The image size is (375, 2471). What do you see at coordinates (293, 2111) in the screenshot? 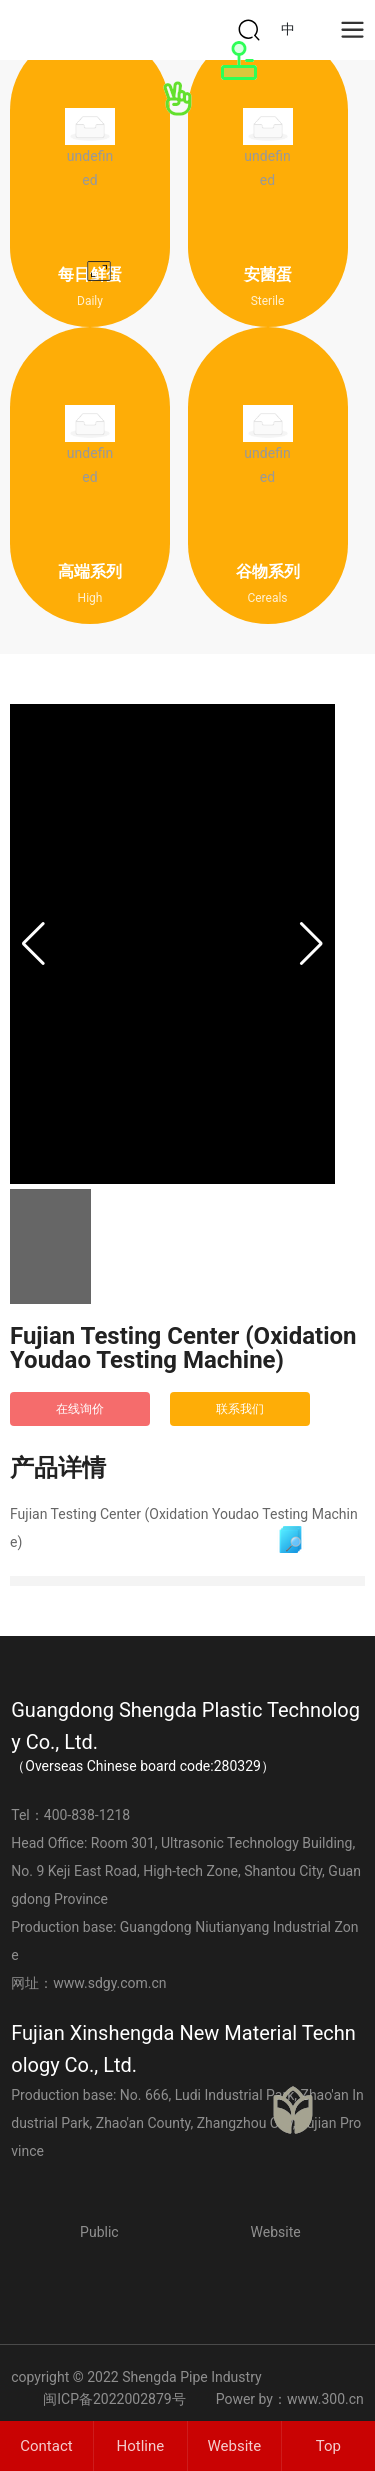
I see `filter by grain or wheat products` at bounding box center [293, 2111].